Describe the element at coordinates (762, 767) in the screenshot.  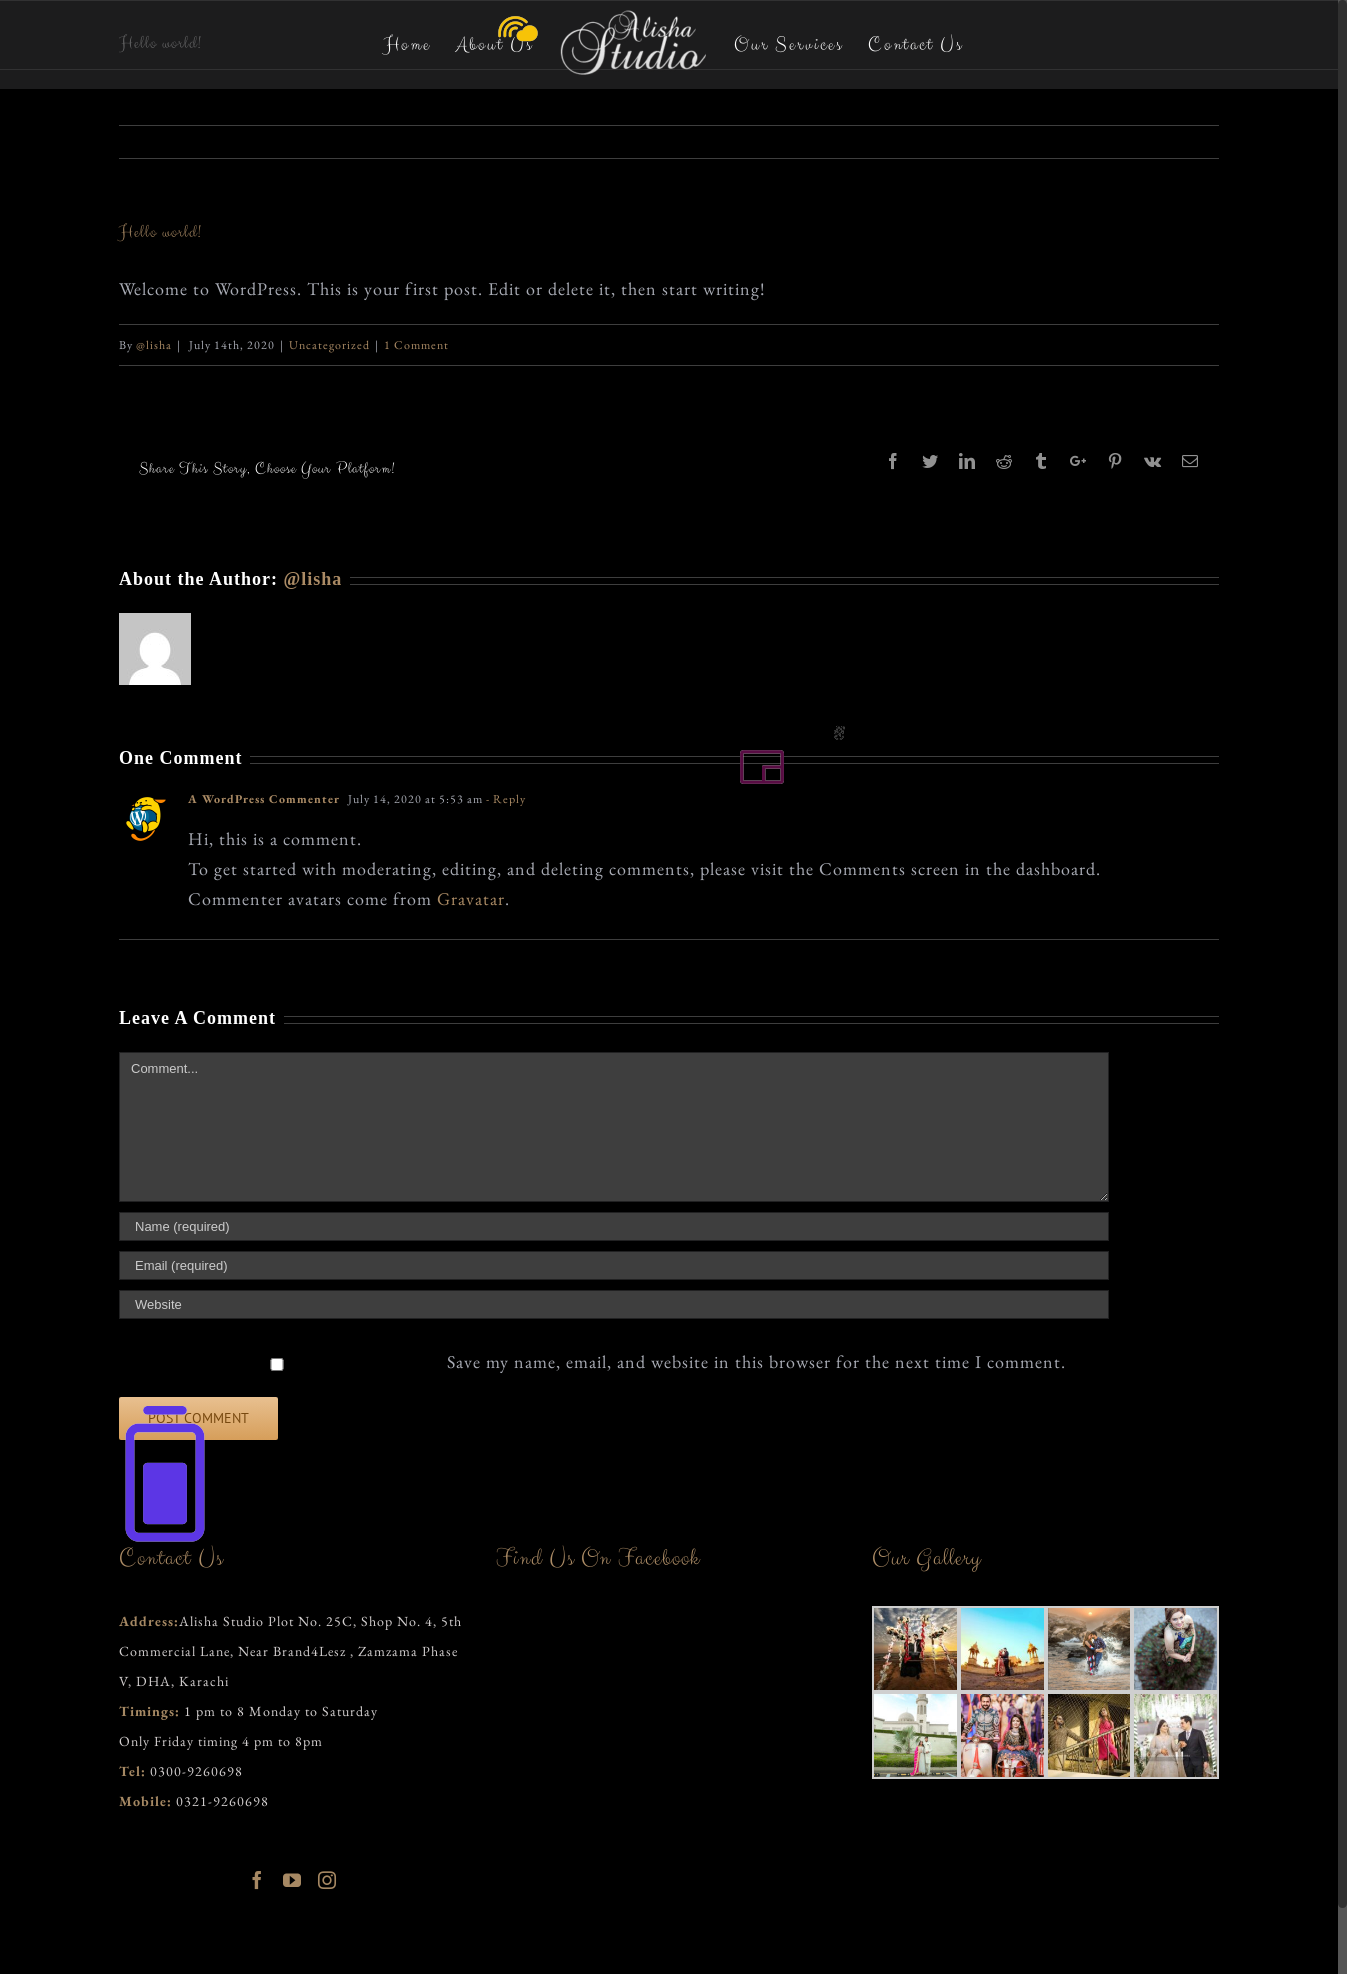
I see `enable picture-in-picture mode` at that location.